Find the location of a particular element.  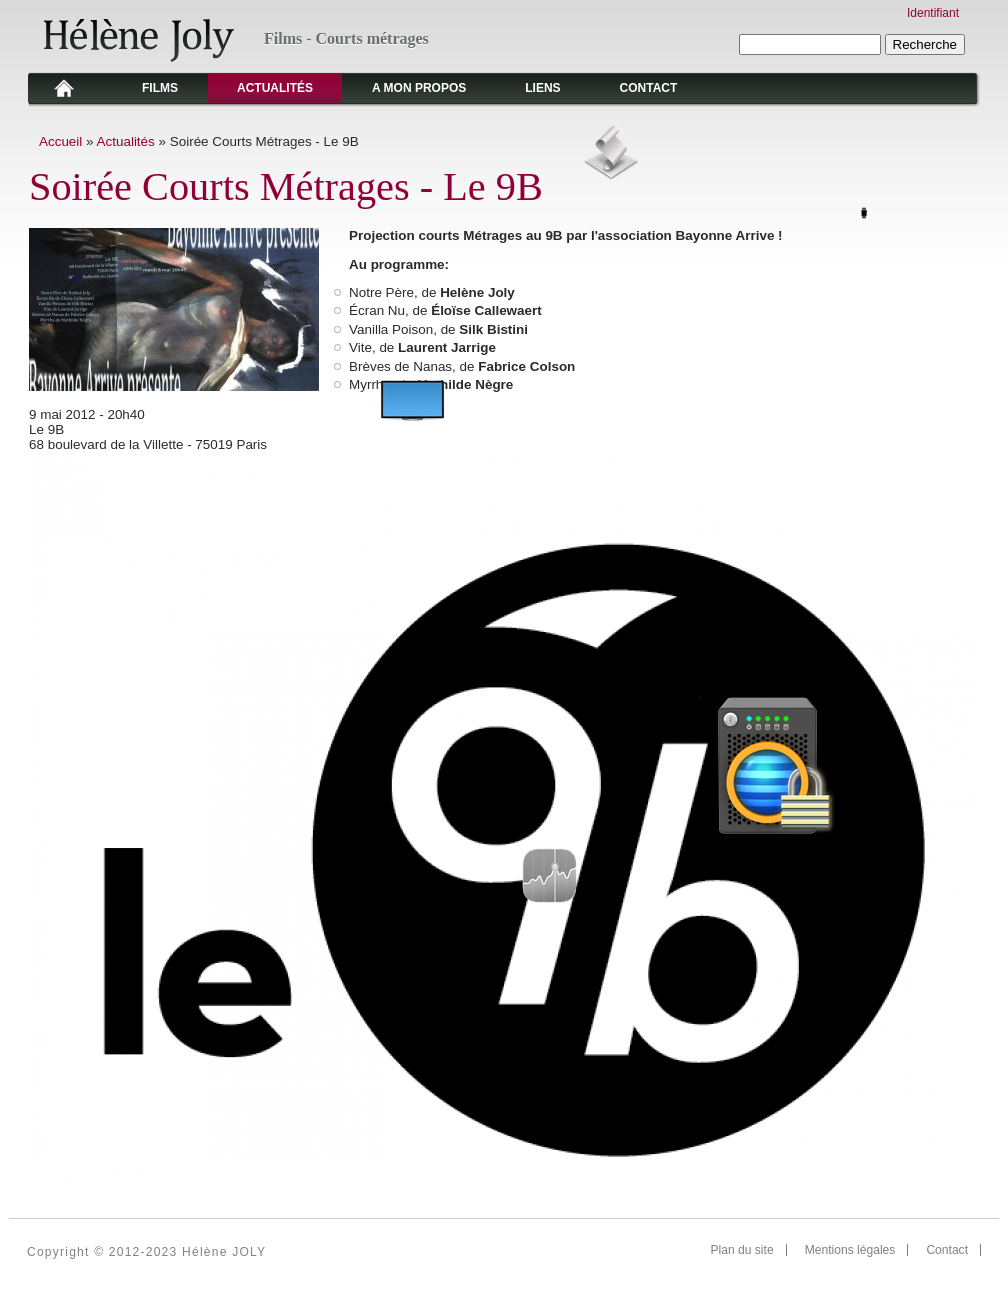

external display or monitor connected is located at coordinates (412, 399).